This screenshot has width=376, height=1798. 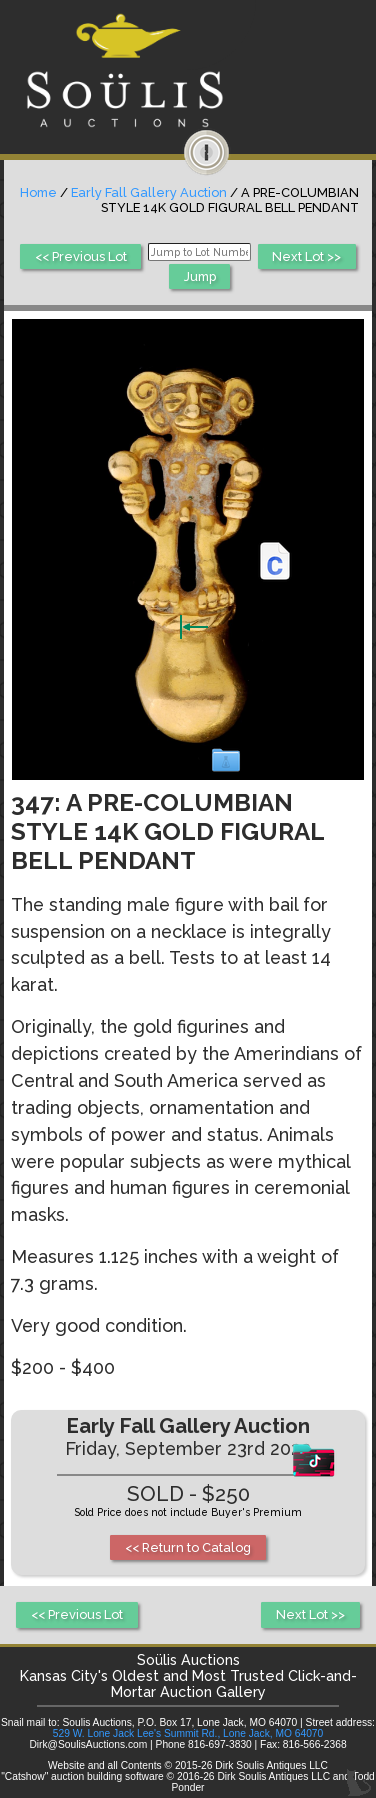 What do you see at coordinates (226, 760) in the screenshot?
I see `open the Antidote application folder` at bounding box center [226, 760].